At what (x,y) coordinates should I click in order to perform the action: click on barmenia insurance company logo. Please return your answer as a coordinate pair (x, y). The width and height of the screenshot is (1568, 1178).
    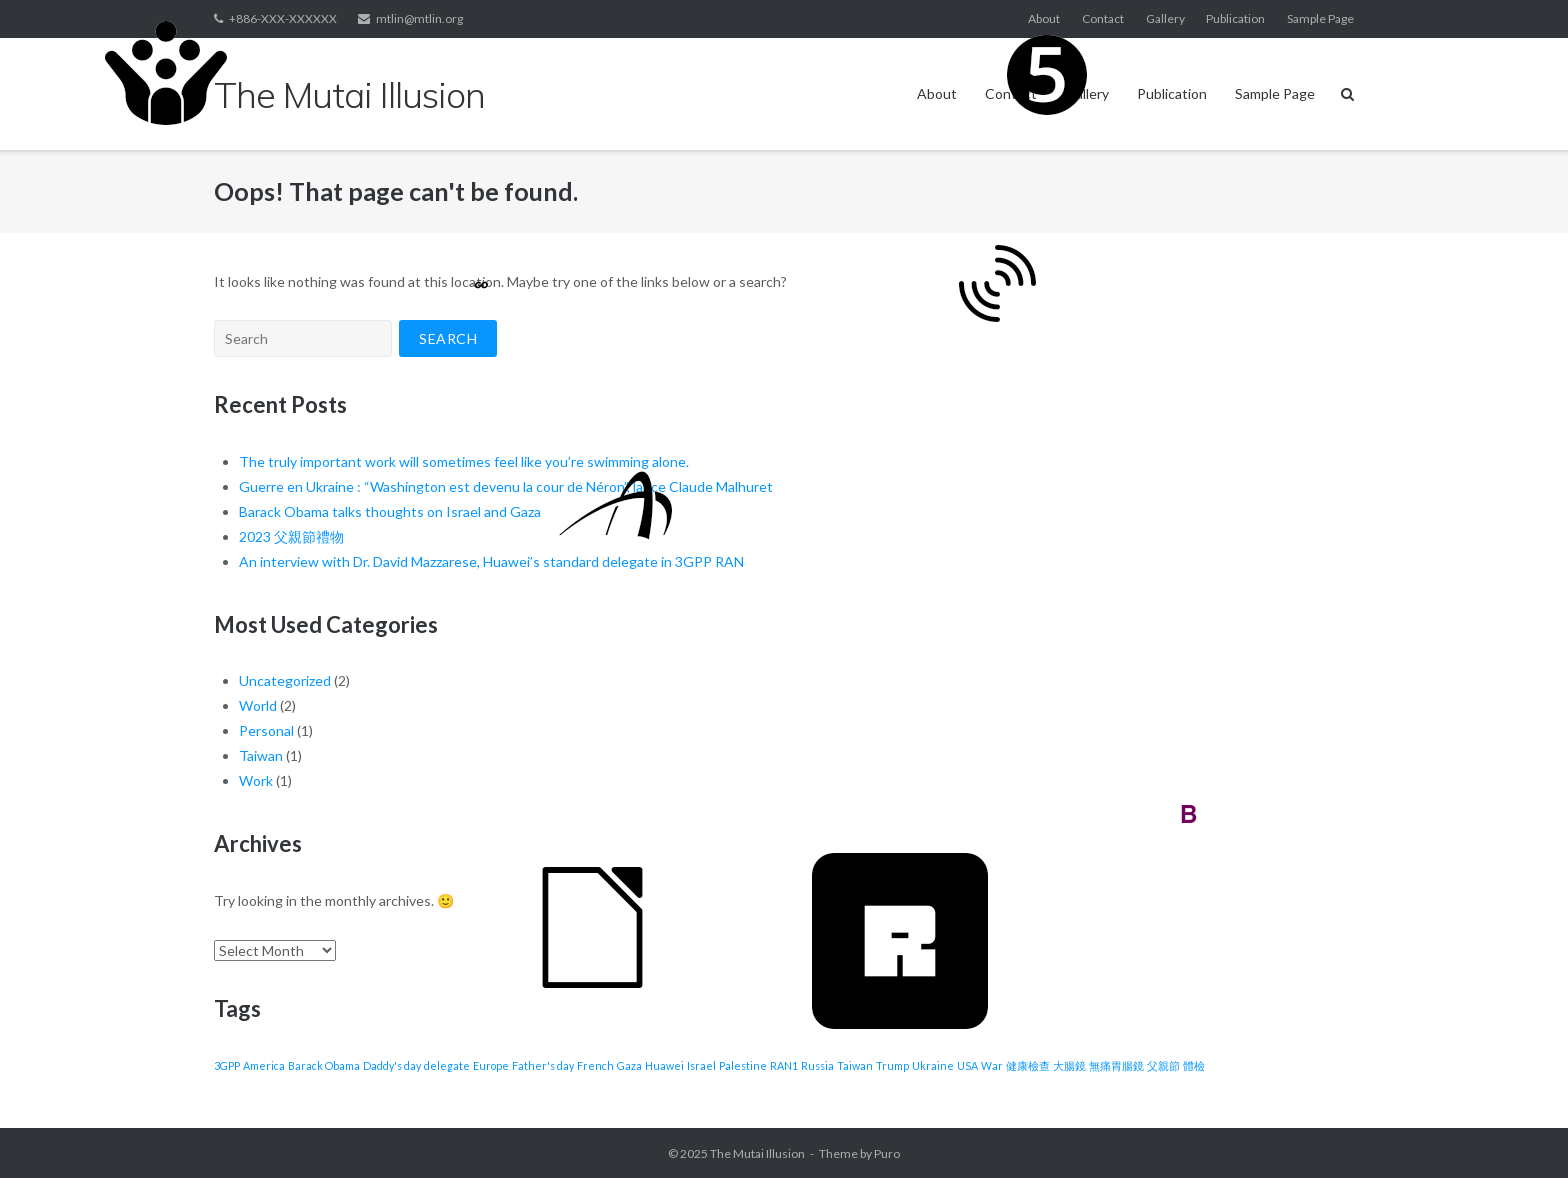
    Looking at the image, I should click on (1189, 814).